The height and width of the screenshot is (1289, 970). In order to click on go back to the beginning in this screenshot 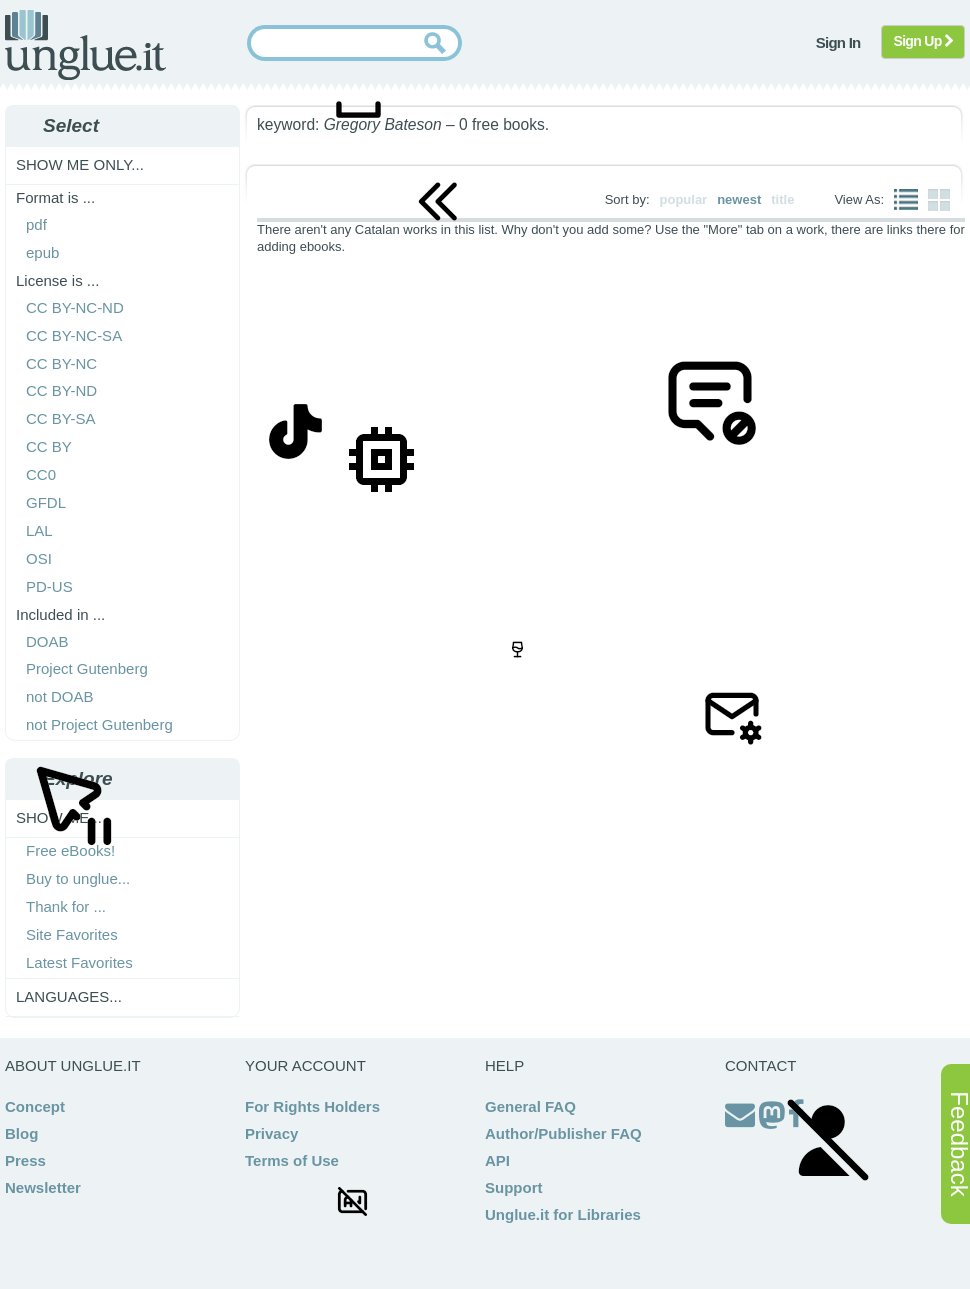, I will do `click(439, 201)`.